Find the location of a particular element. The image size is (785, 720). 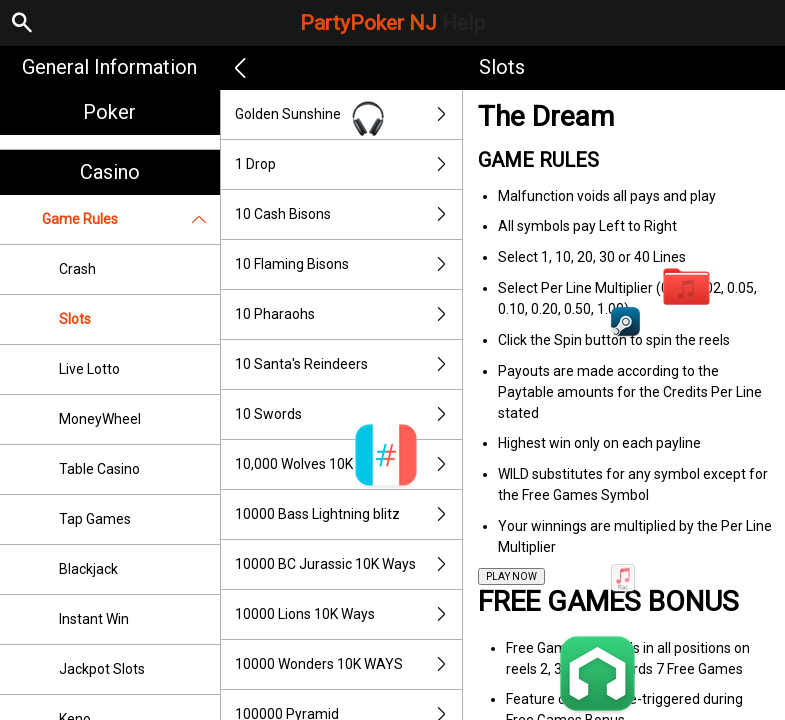

open LMMS music production software is located at coordinates (597, 673).